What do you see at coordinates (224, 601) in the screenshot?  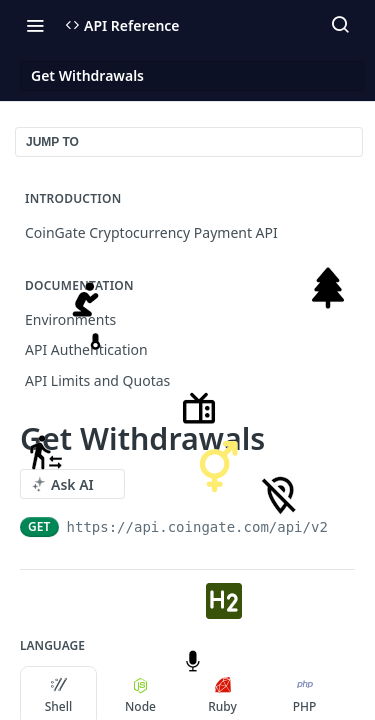 I see `format text as heading level 2` at bounding box center [224, 601].